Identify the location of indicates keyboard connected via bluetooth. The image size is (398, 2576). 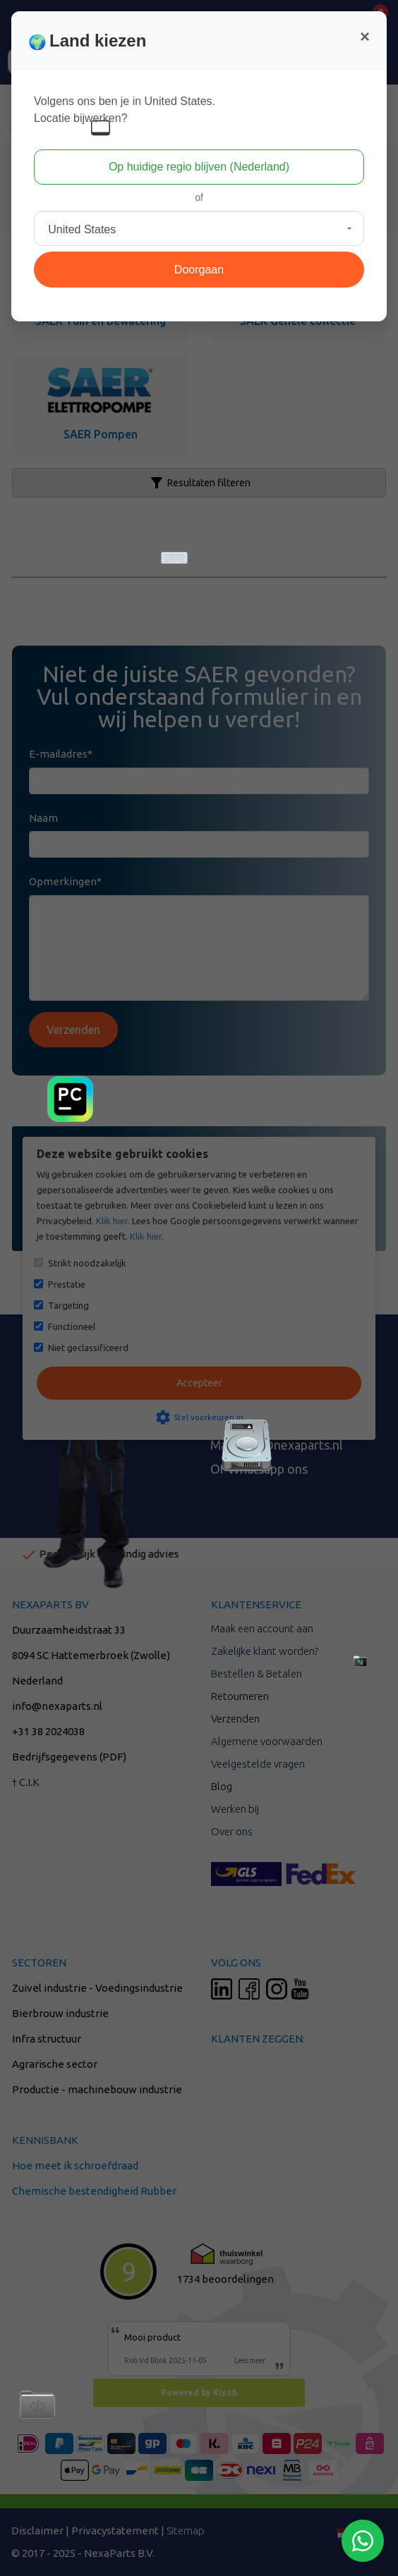
(174, 558).